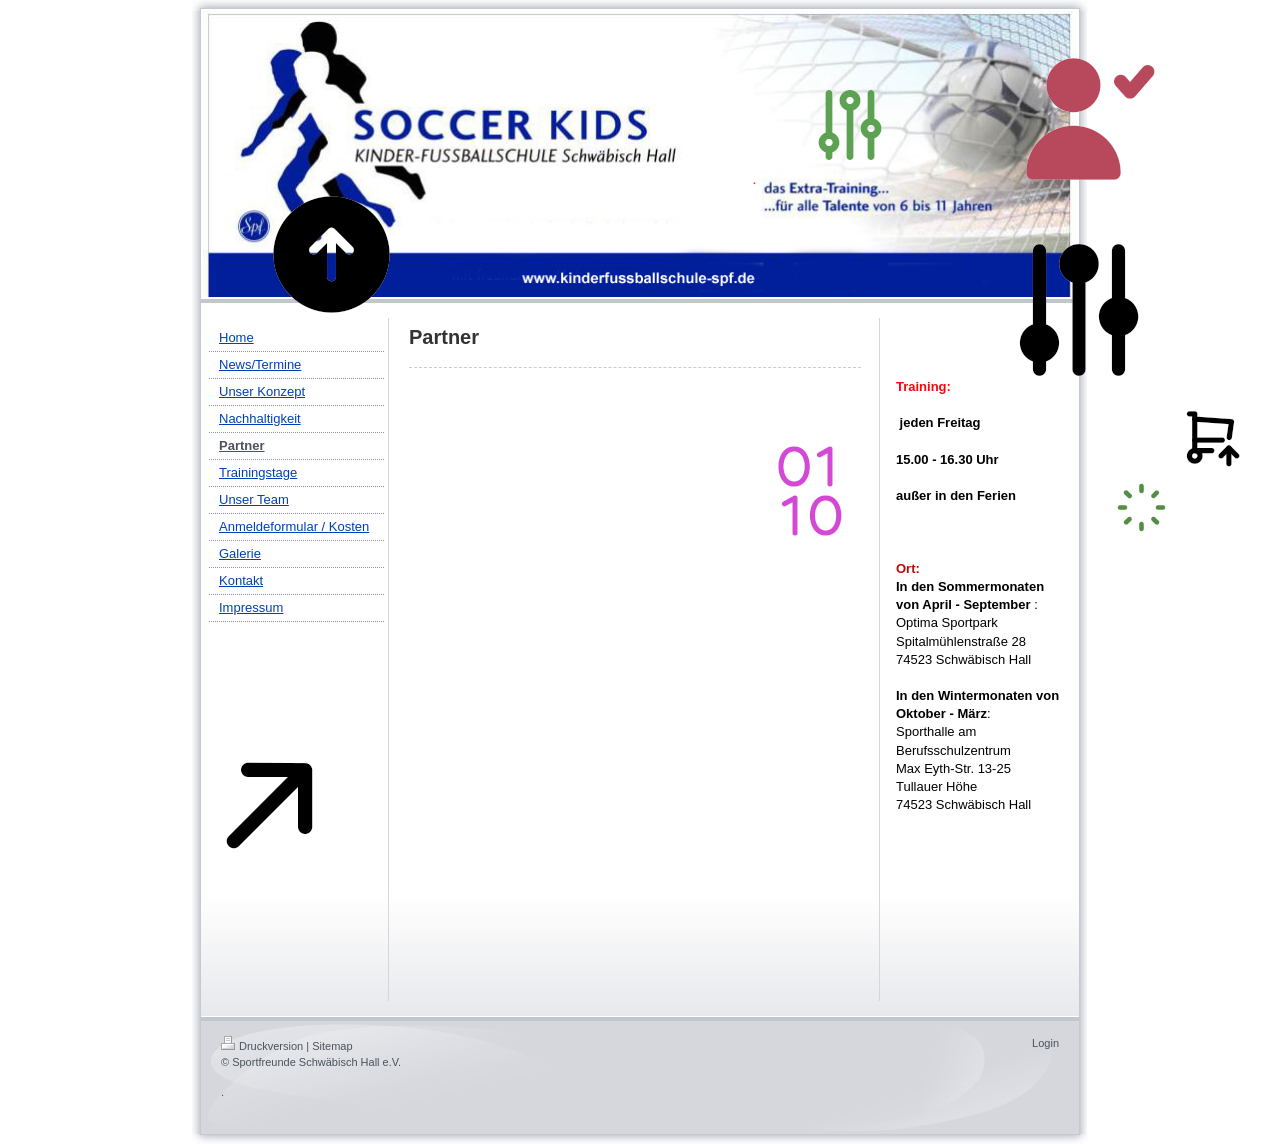 Image resolution: width=1280 pixels, height=1144 pixels. Describe the element at coordinates (1141, 507) in the screenshot. I see `loading content in progress` at that location.